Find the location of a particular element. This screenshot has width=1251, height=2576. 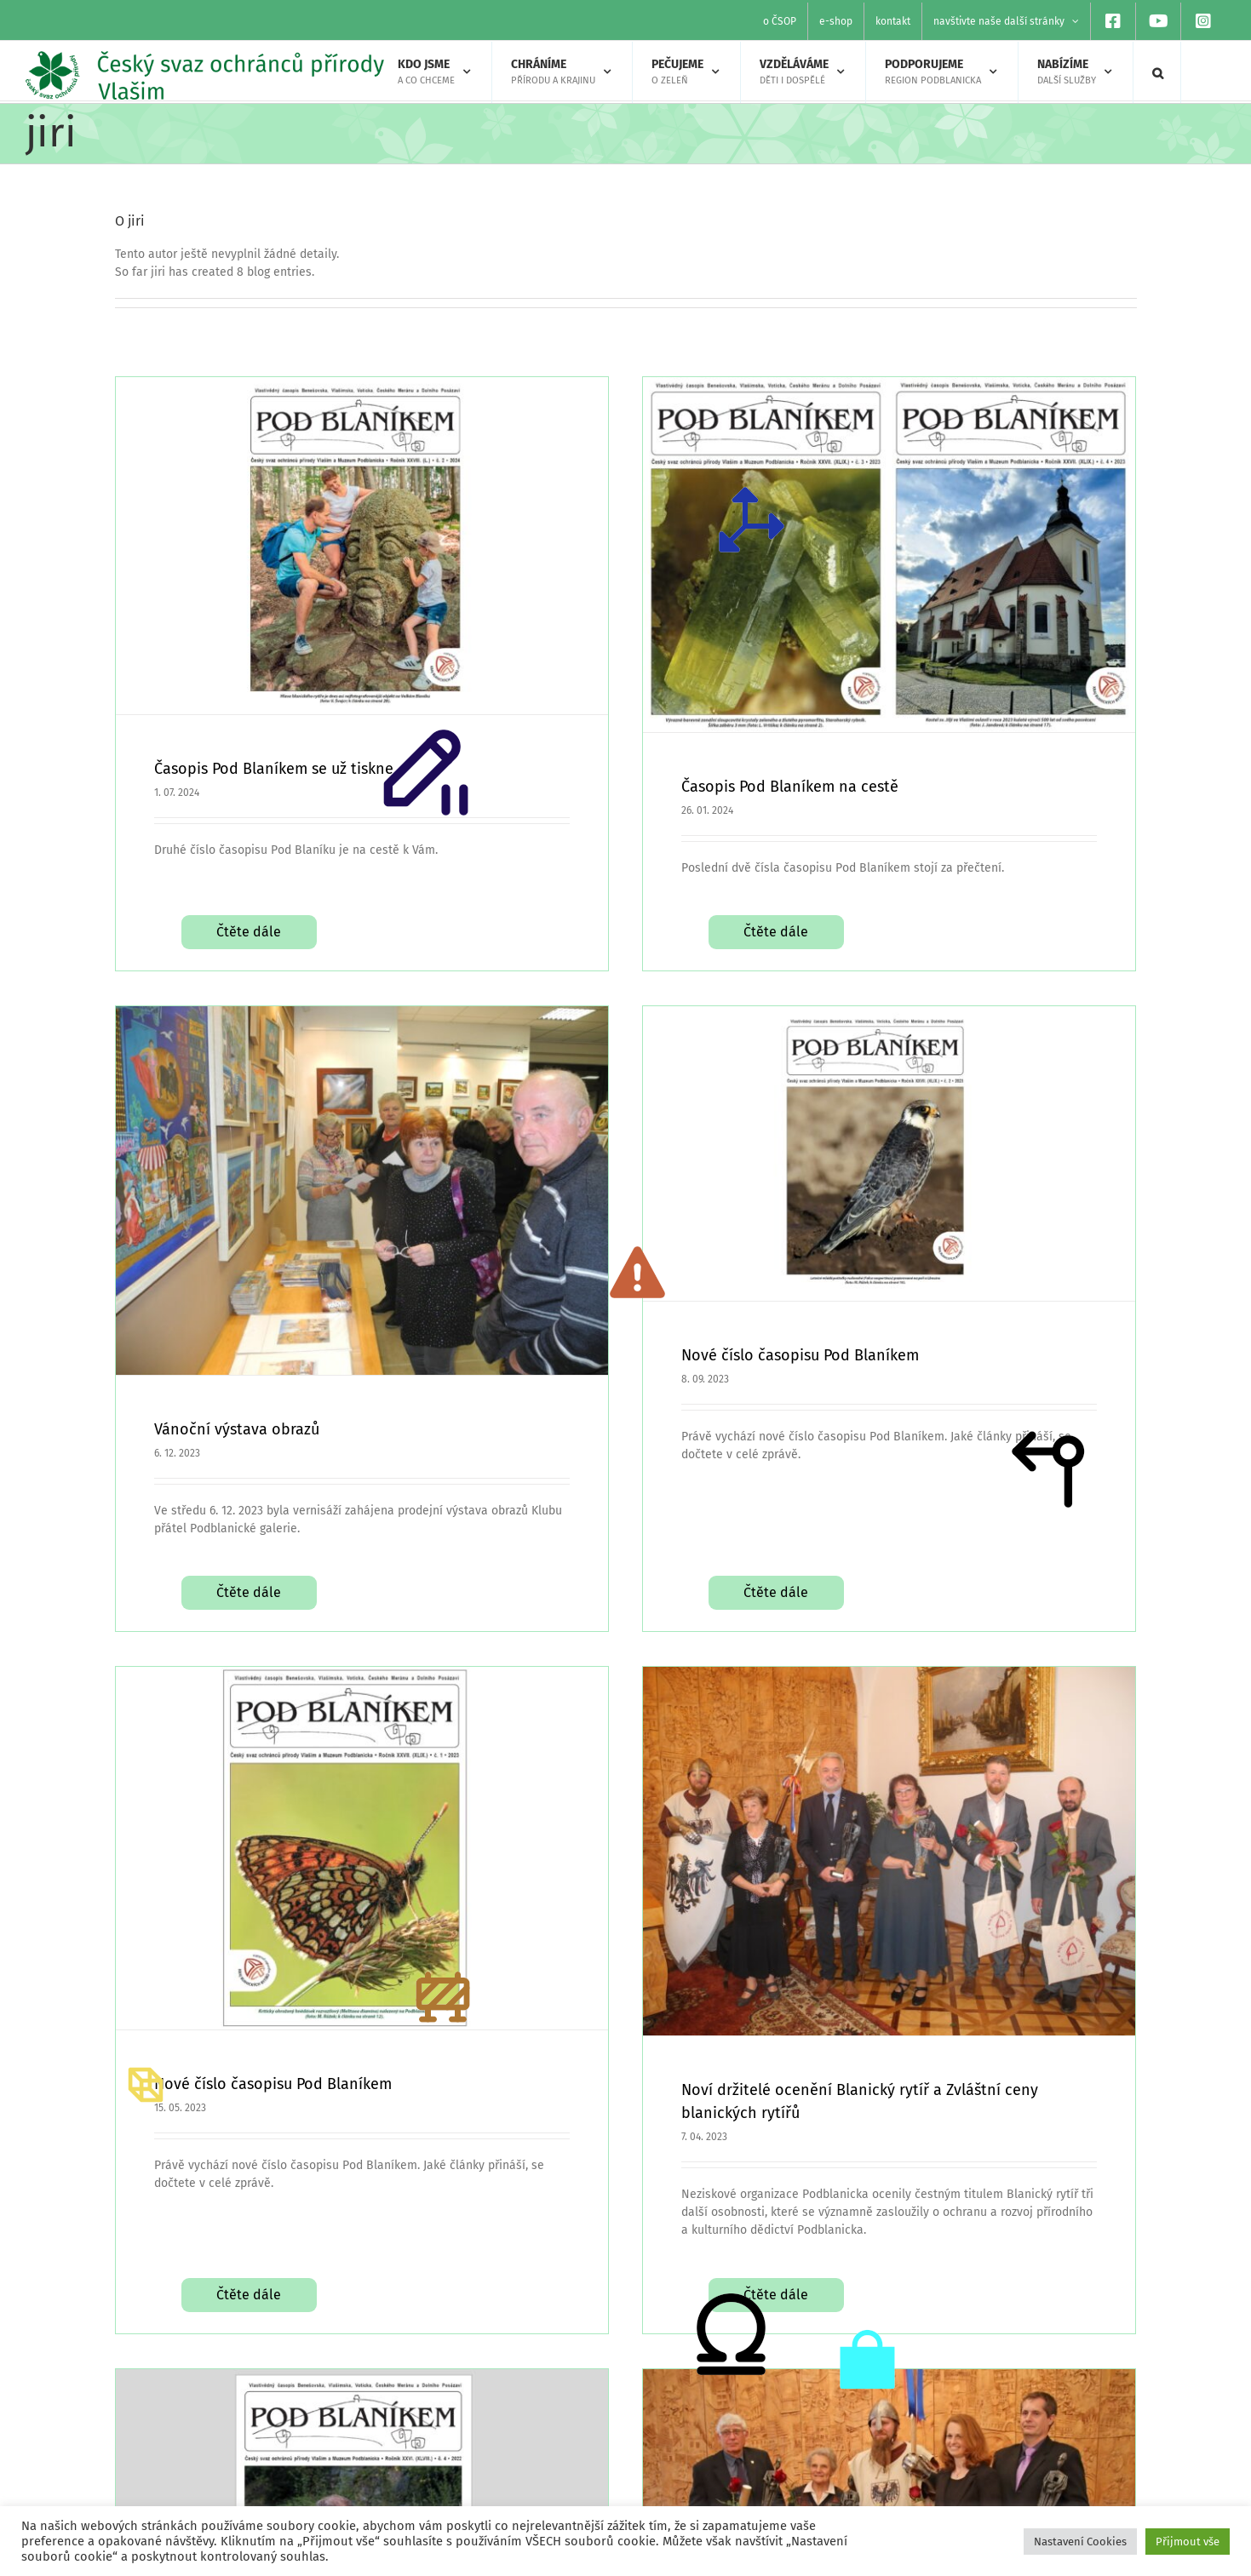

access 3D vector or coordinate tools is located at coordinates (748, 524).